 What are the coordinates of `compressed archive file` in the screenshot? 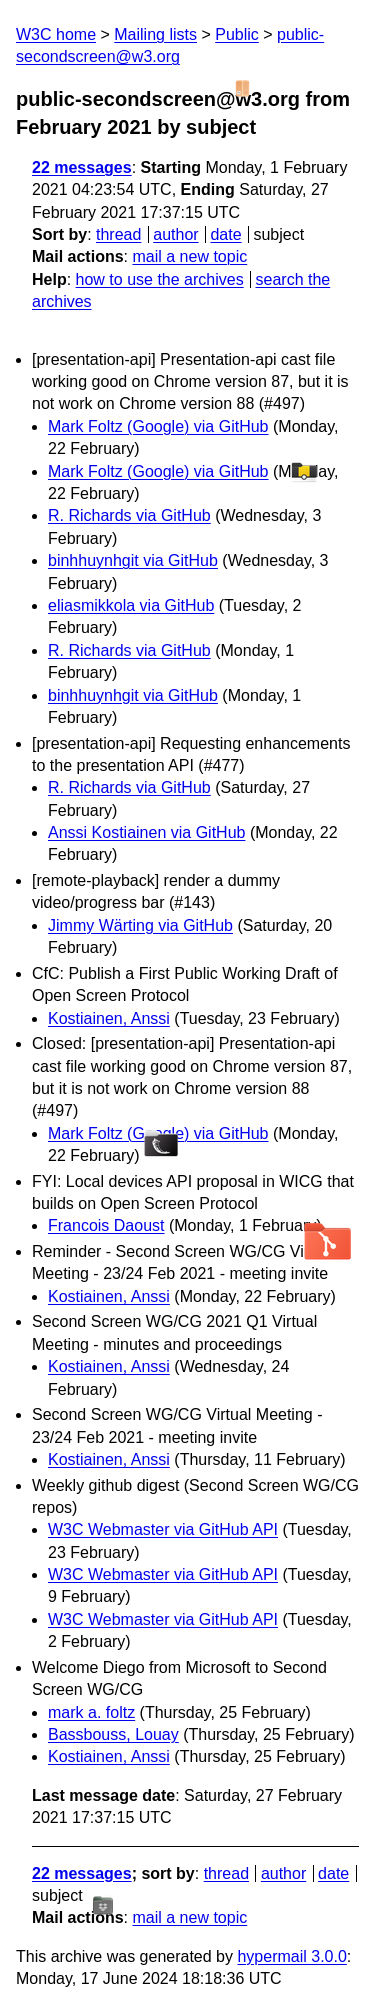 It's located at (242, 88).